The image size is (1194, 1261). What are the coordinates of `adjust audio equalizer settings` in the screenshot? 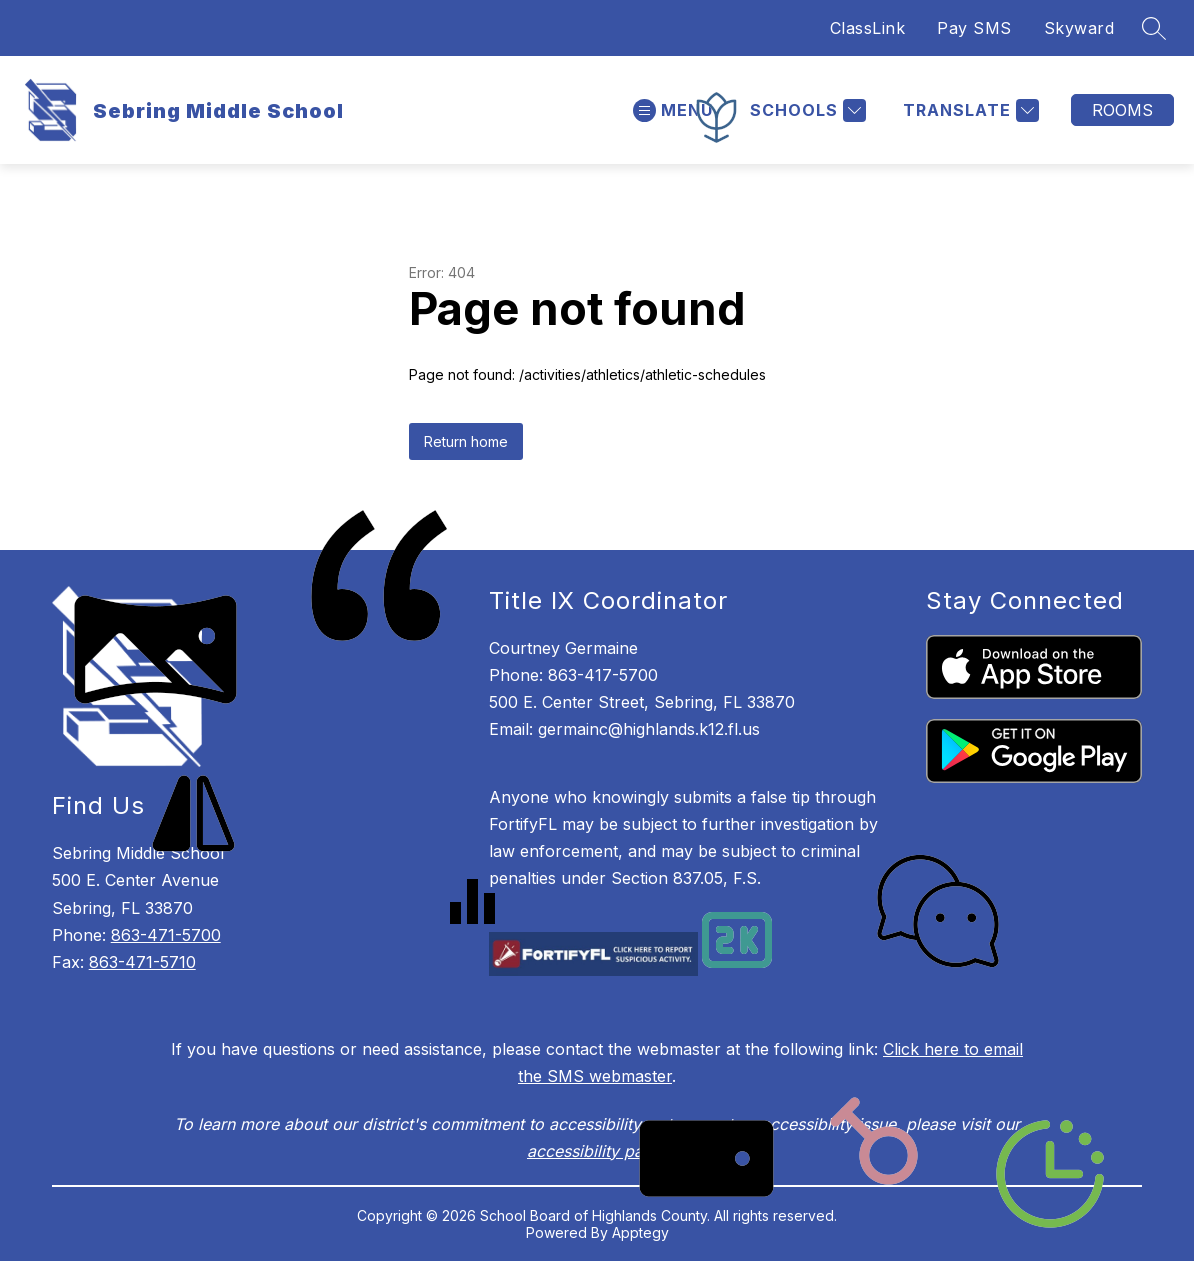 It's located at (472, 901).